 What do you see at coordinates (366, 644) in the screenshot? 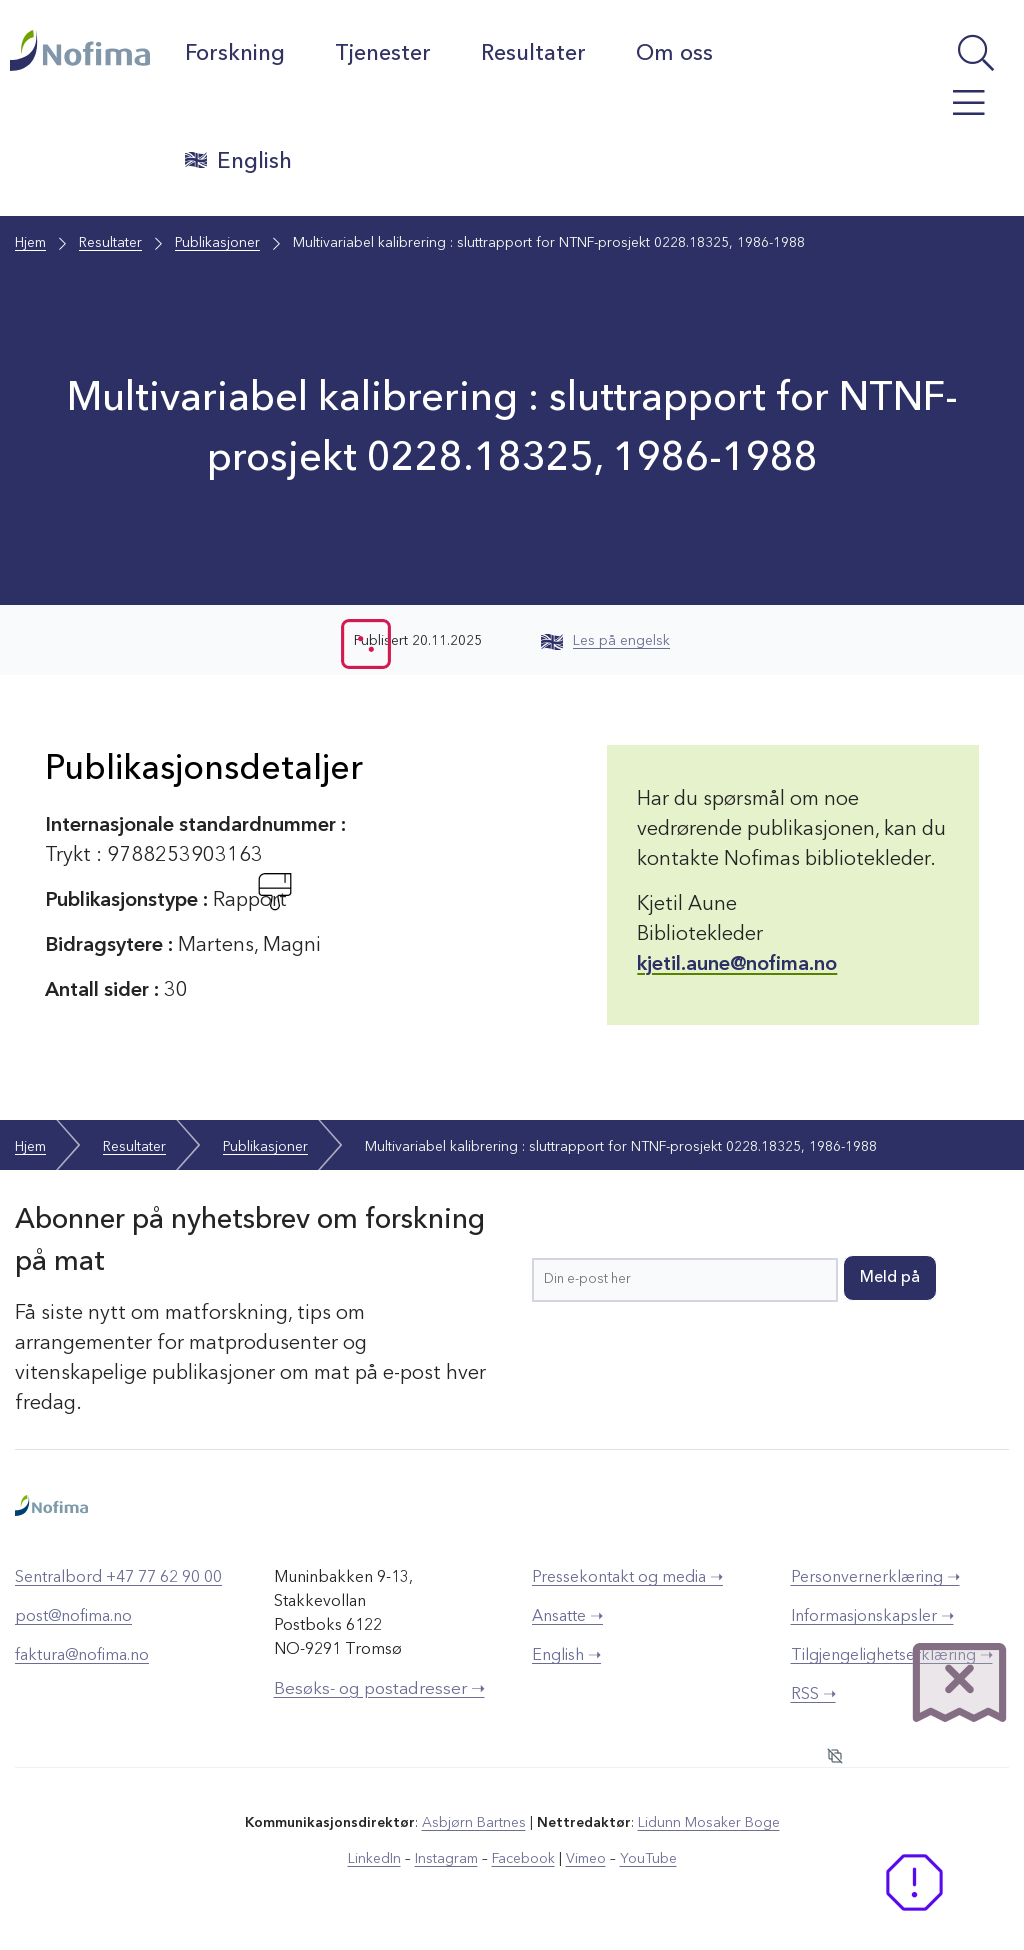
I see `roll dice or generate random number` at bounding box center [366, 644].